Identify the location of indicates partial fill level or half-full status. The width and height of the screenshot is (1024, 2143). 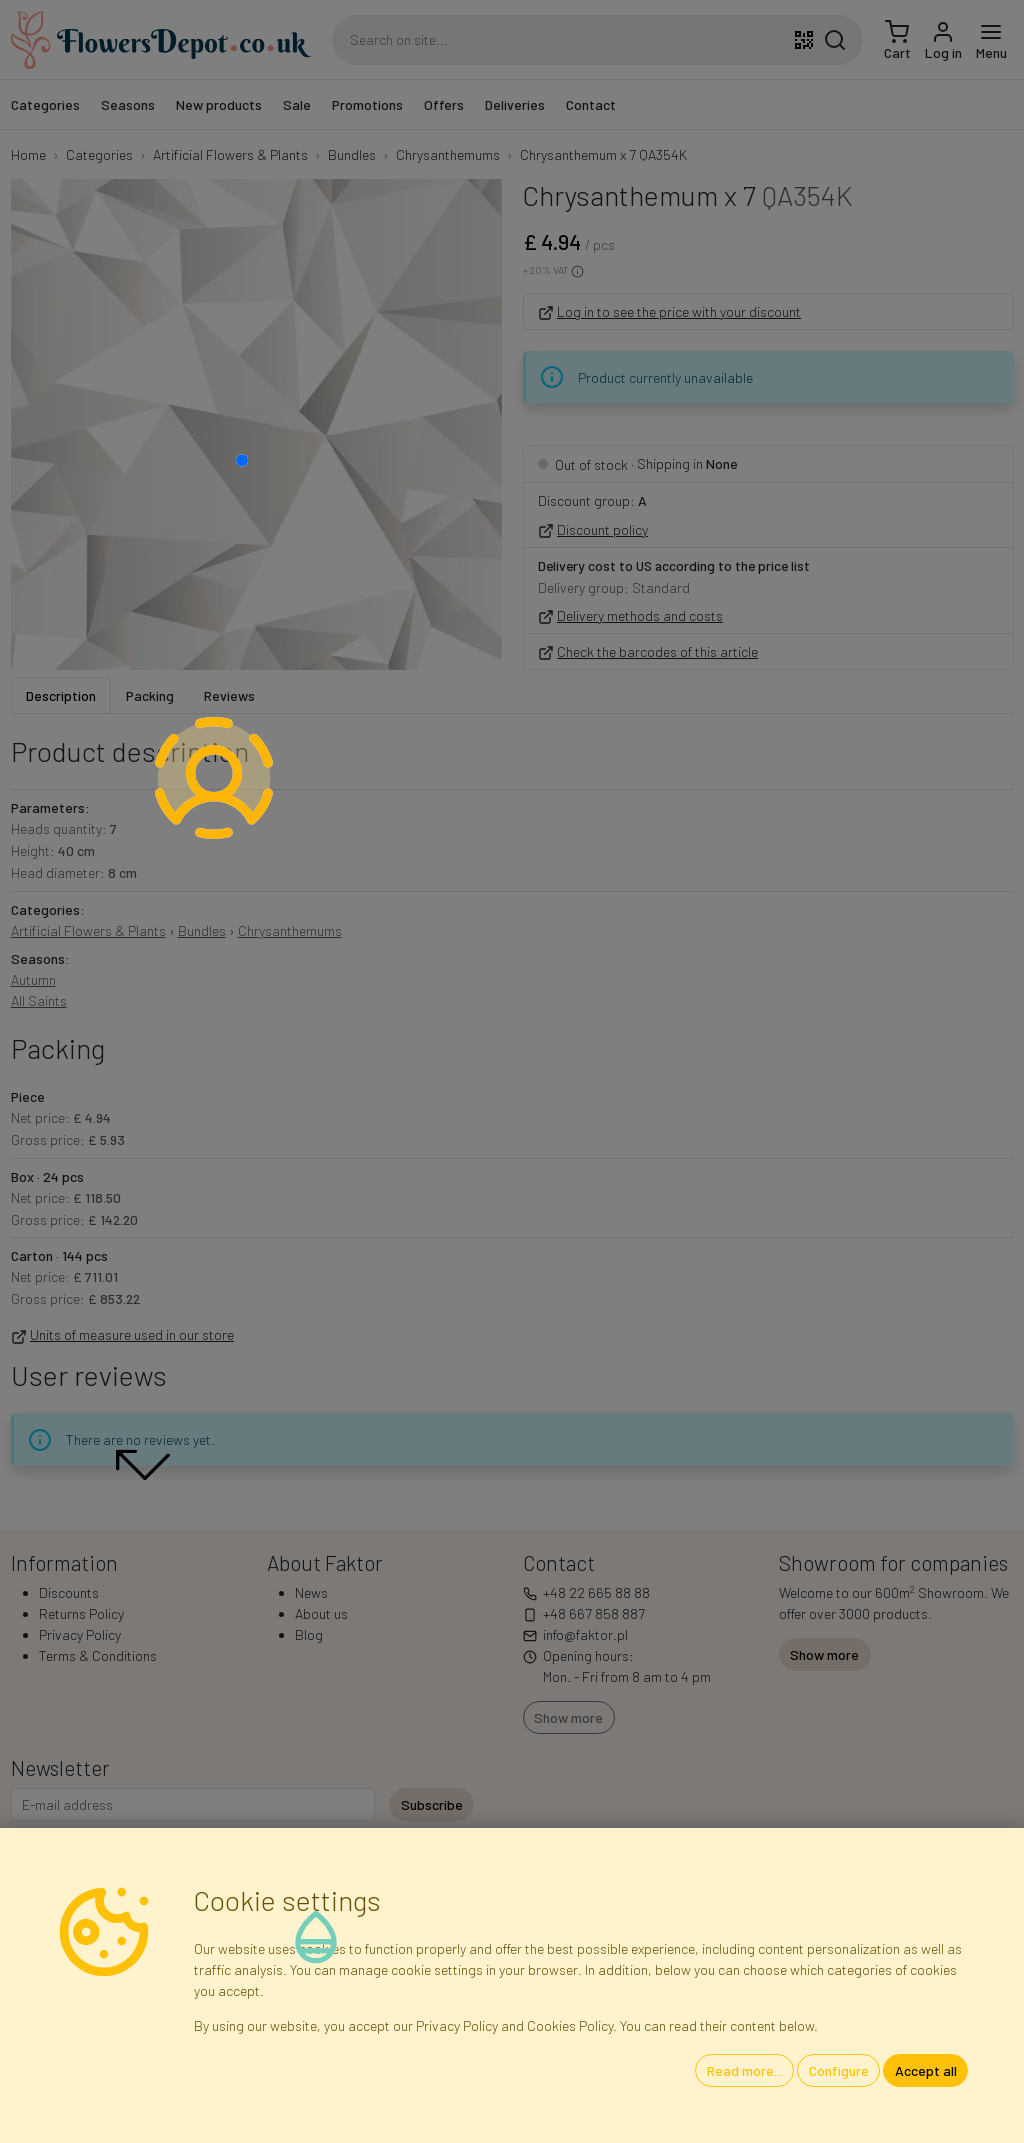
(316, 1939).